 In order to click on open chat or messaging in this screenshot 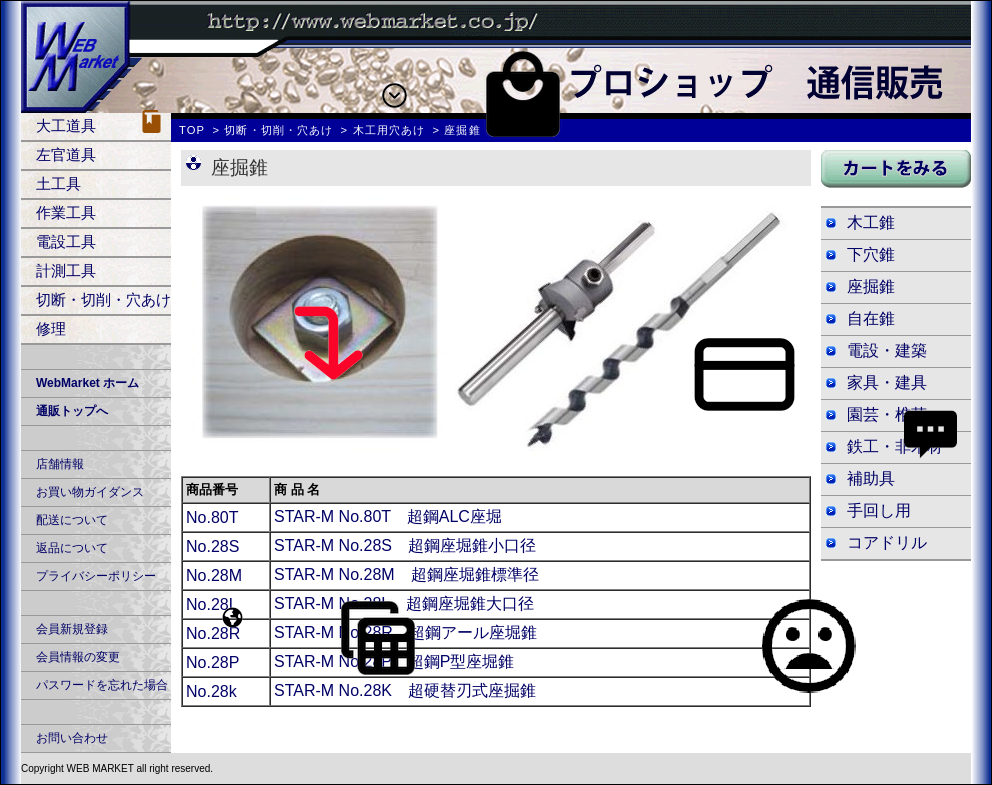, I will do `click(930, 434)`.